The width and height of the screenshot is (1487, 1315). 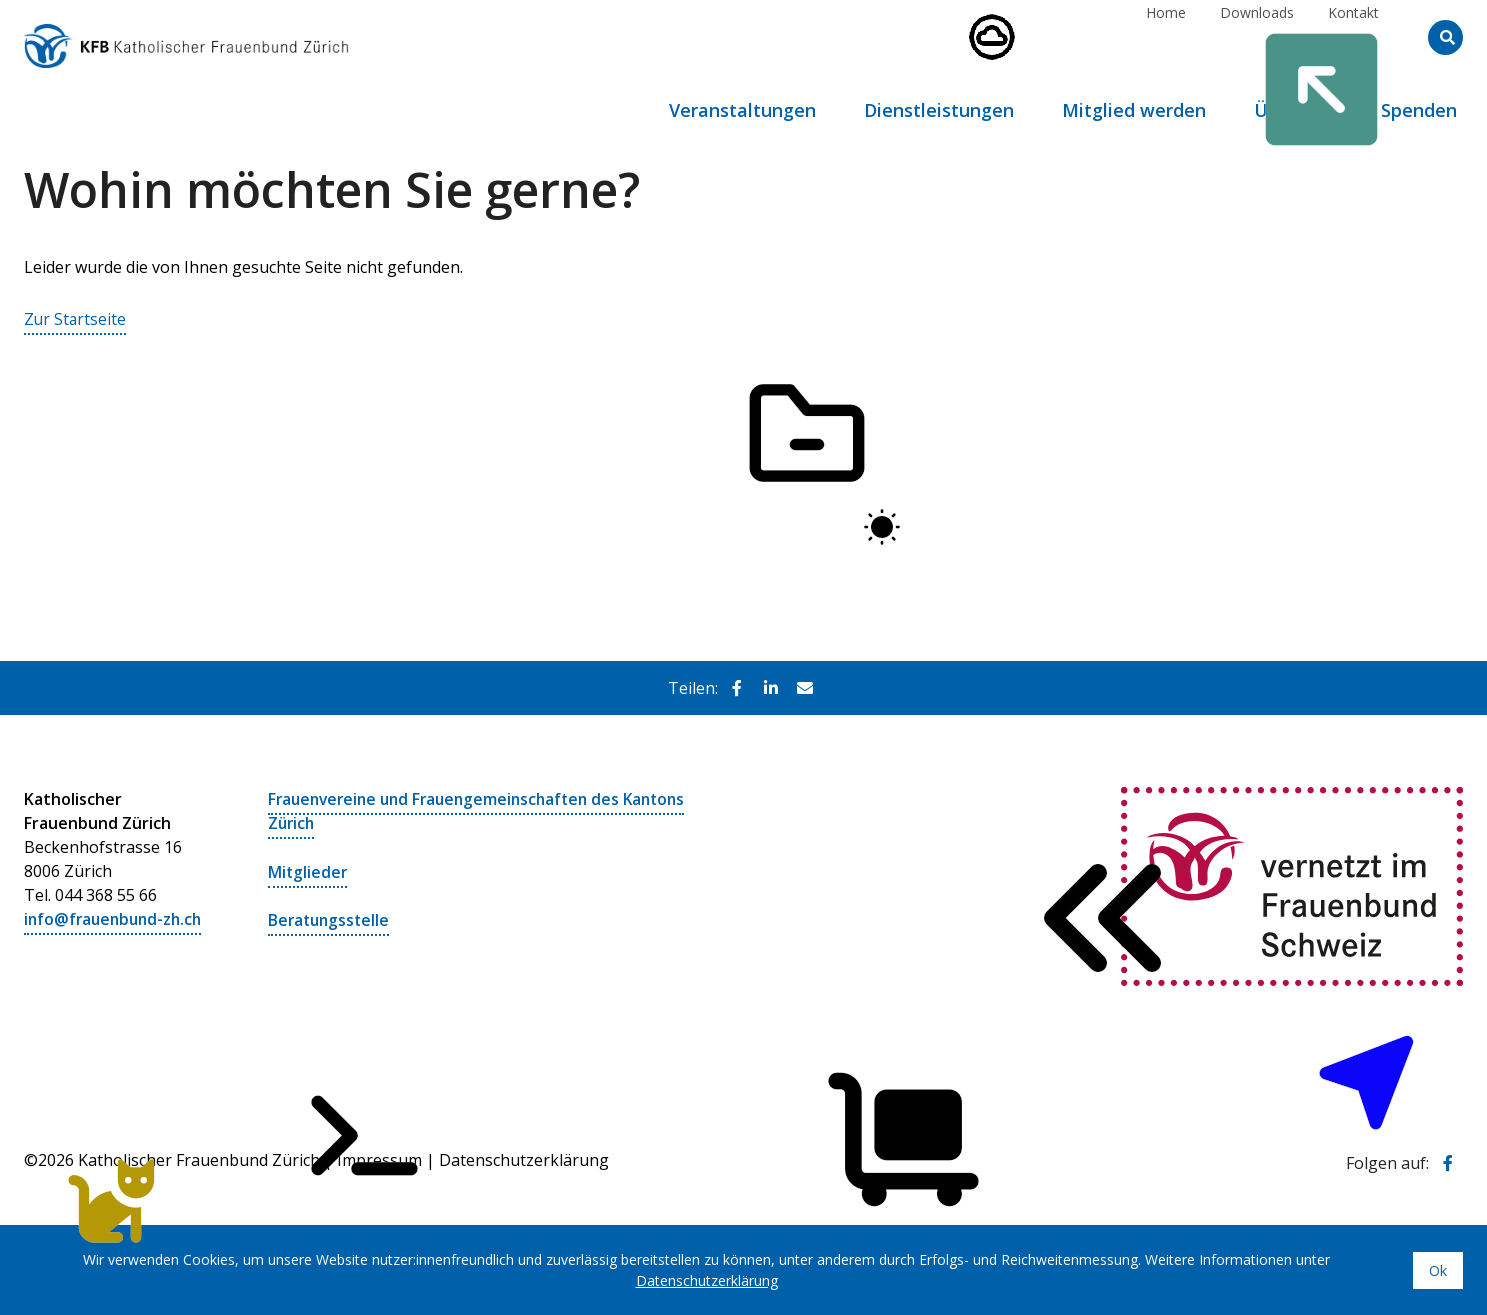 I want to click on view pet-related content or services, so click(x=110, y=1201).